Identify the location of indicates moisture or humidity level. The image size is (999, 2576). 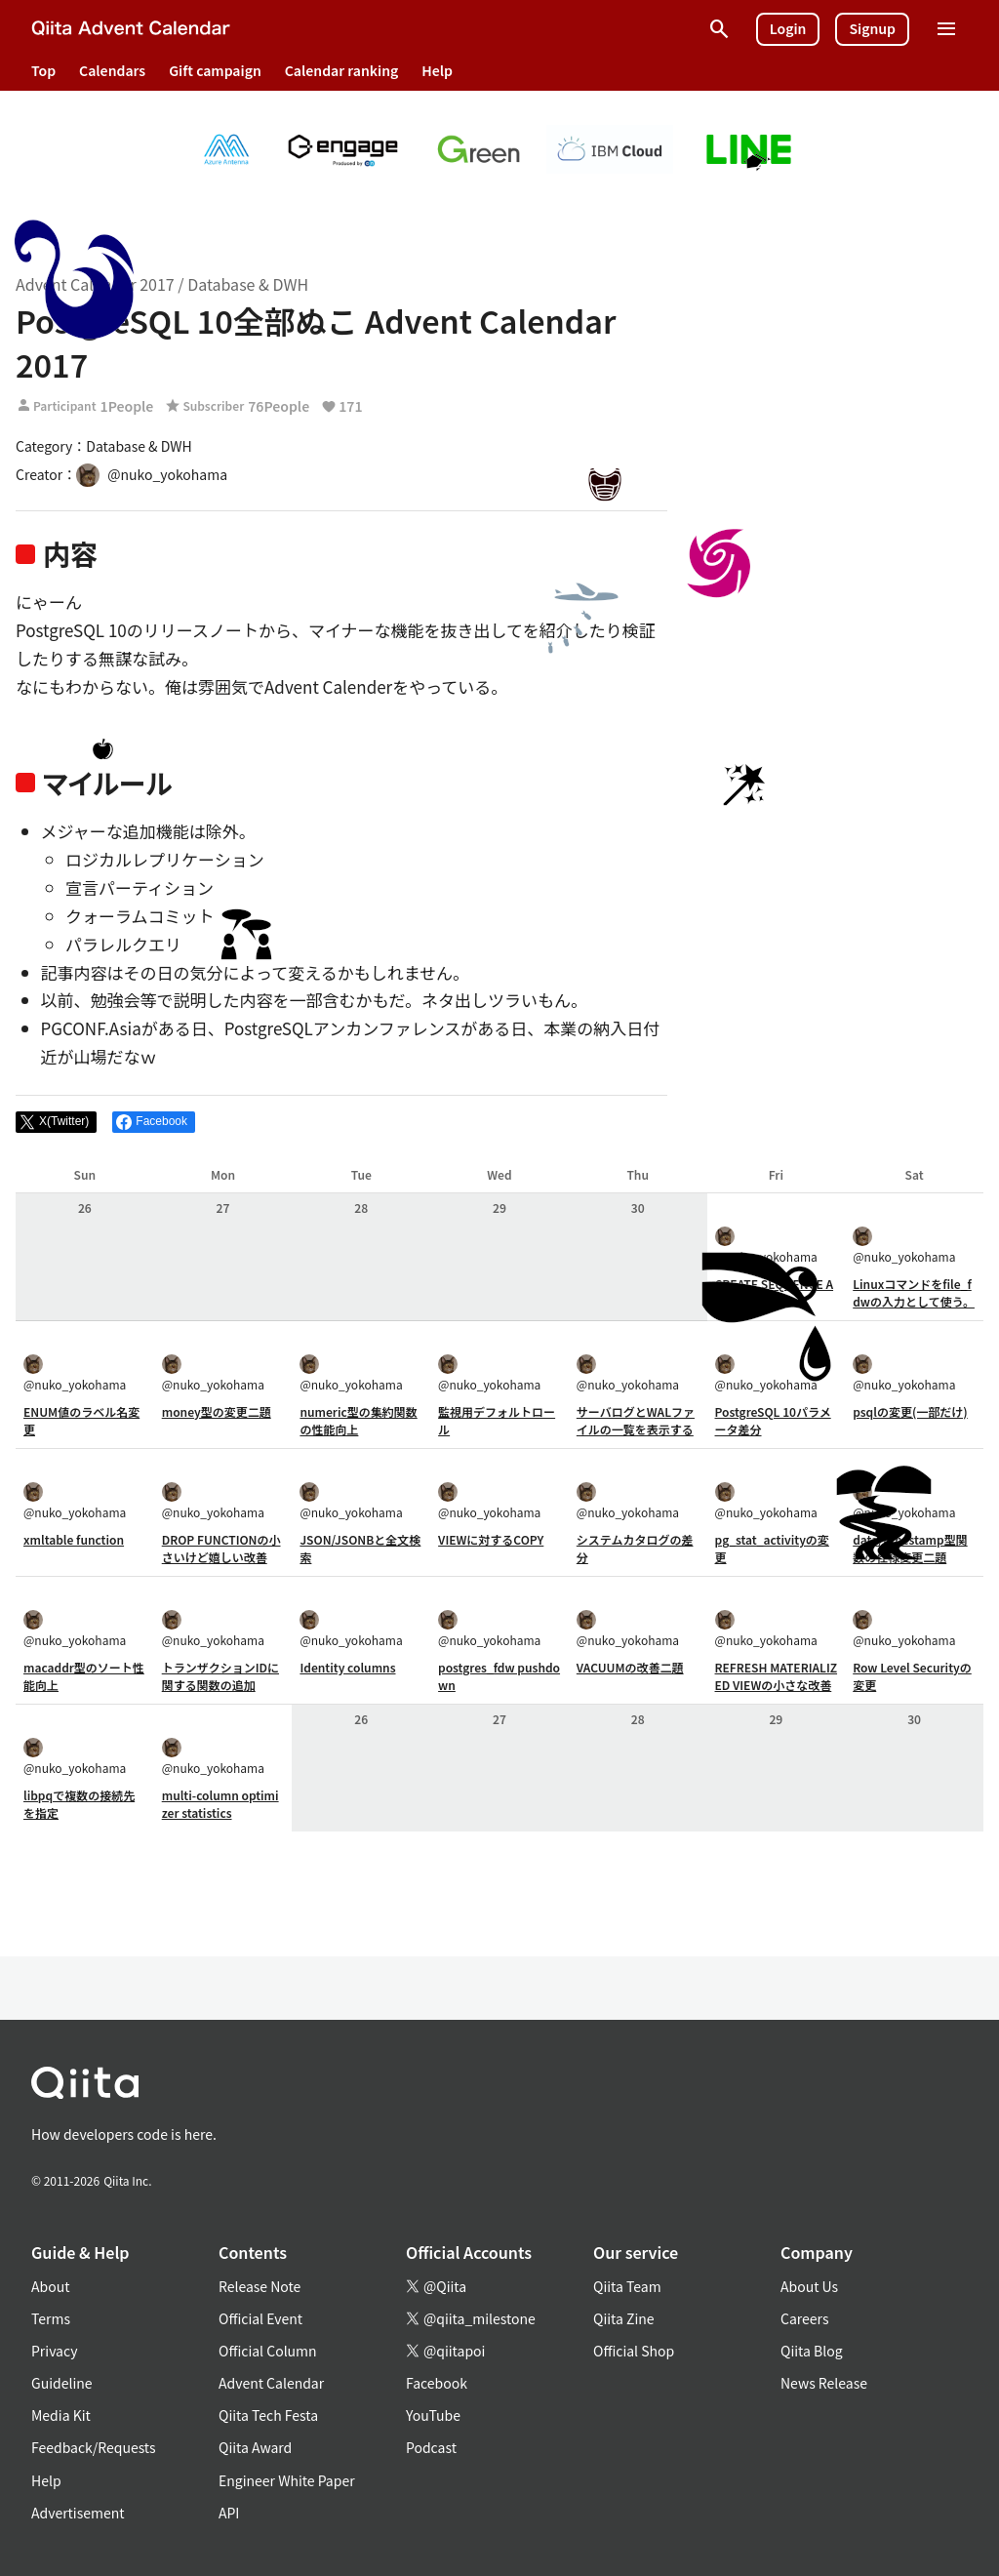
(767, 1317).